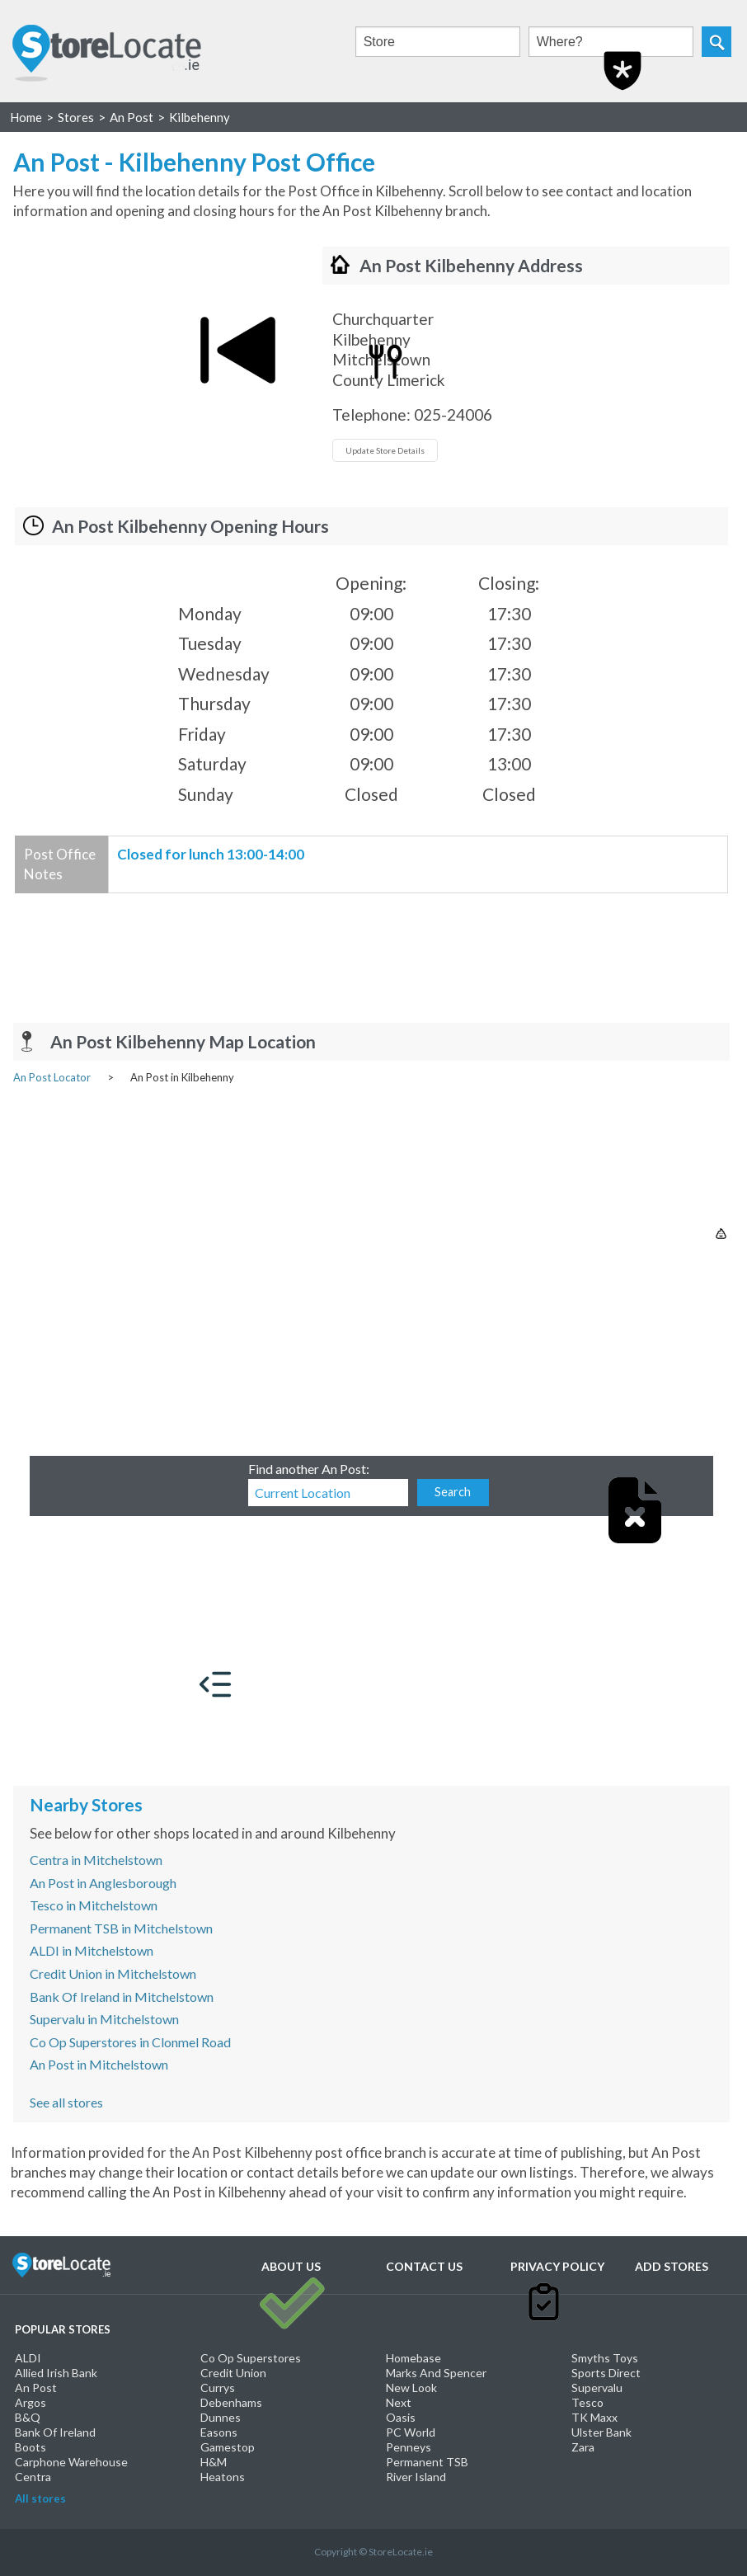 This screenshot has height=2576, width=747. I want to click on skip to previous track, so click(237, 350).